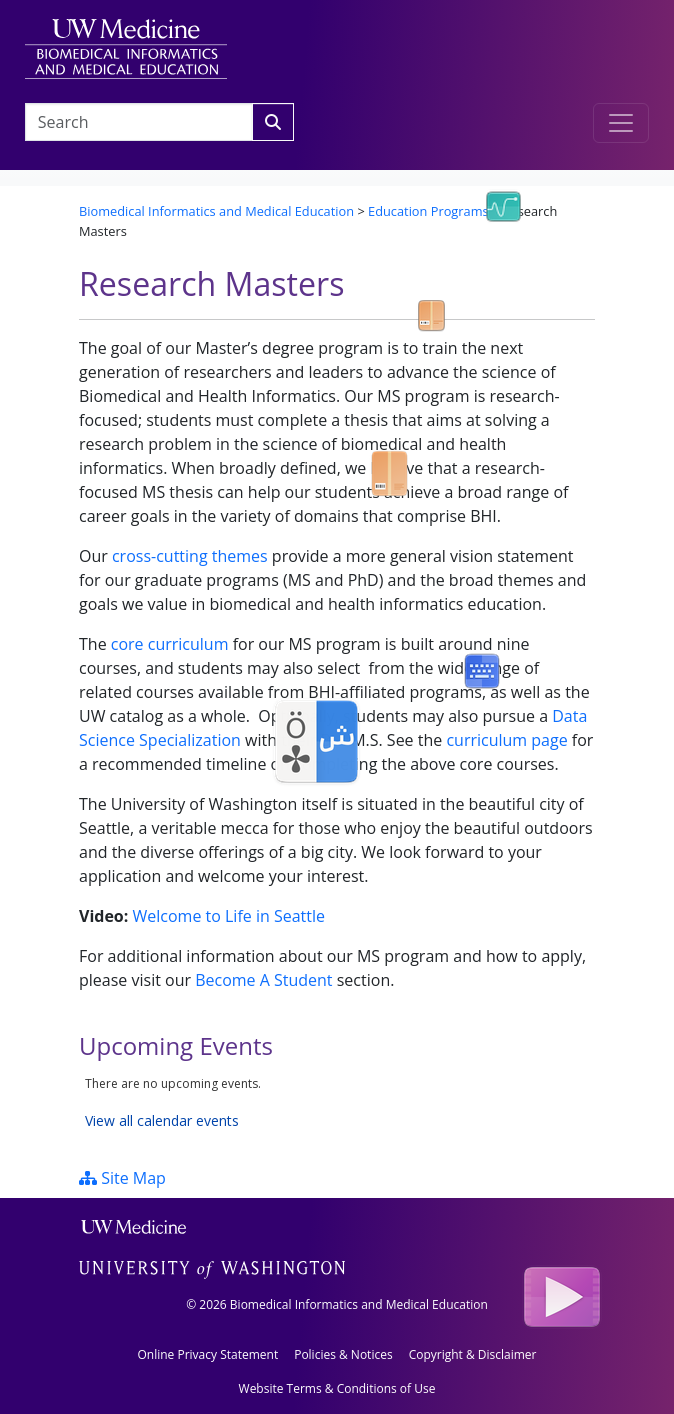 The width and height of the screenshot is (674, 1414). What do you see at coordinates (482, 671) in the screenshot?
I see `access peripheral device settings` at bounding box center [482, 671].